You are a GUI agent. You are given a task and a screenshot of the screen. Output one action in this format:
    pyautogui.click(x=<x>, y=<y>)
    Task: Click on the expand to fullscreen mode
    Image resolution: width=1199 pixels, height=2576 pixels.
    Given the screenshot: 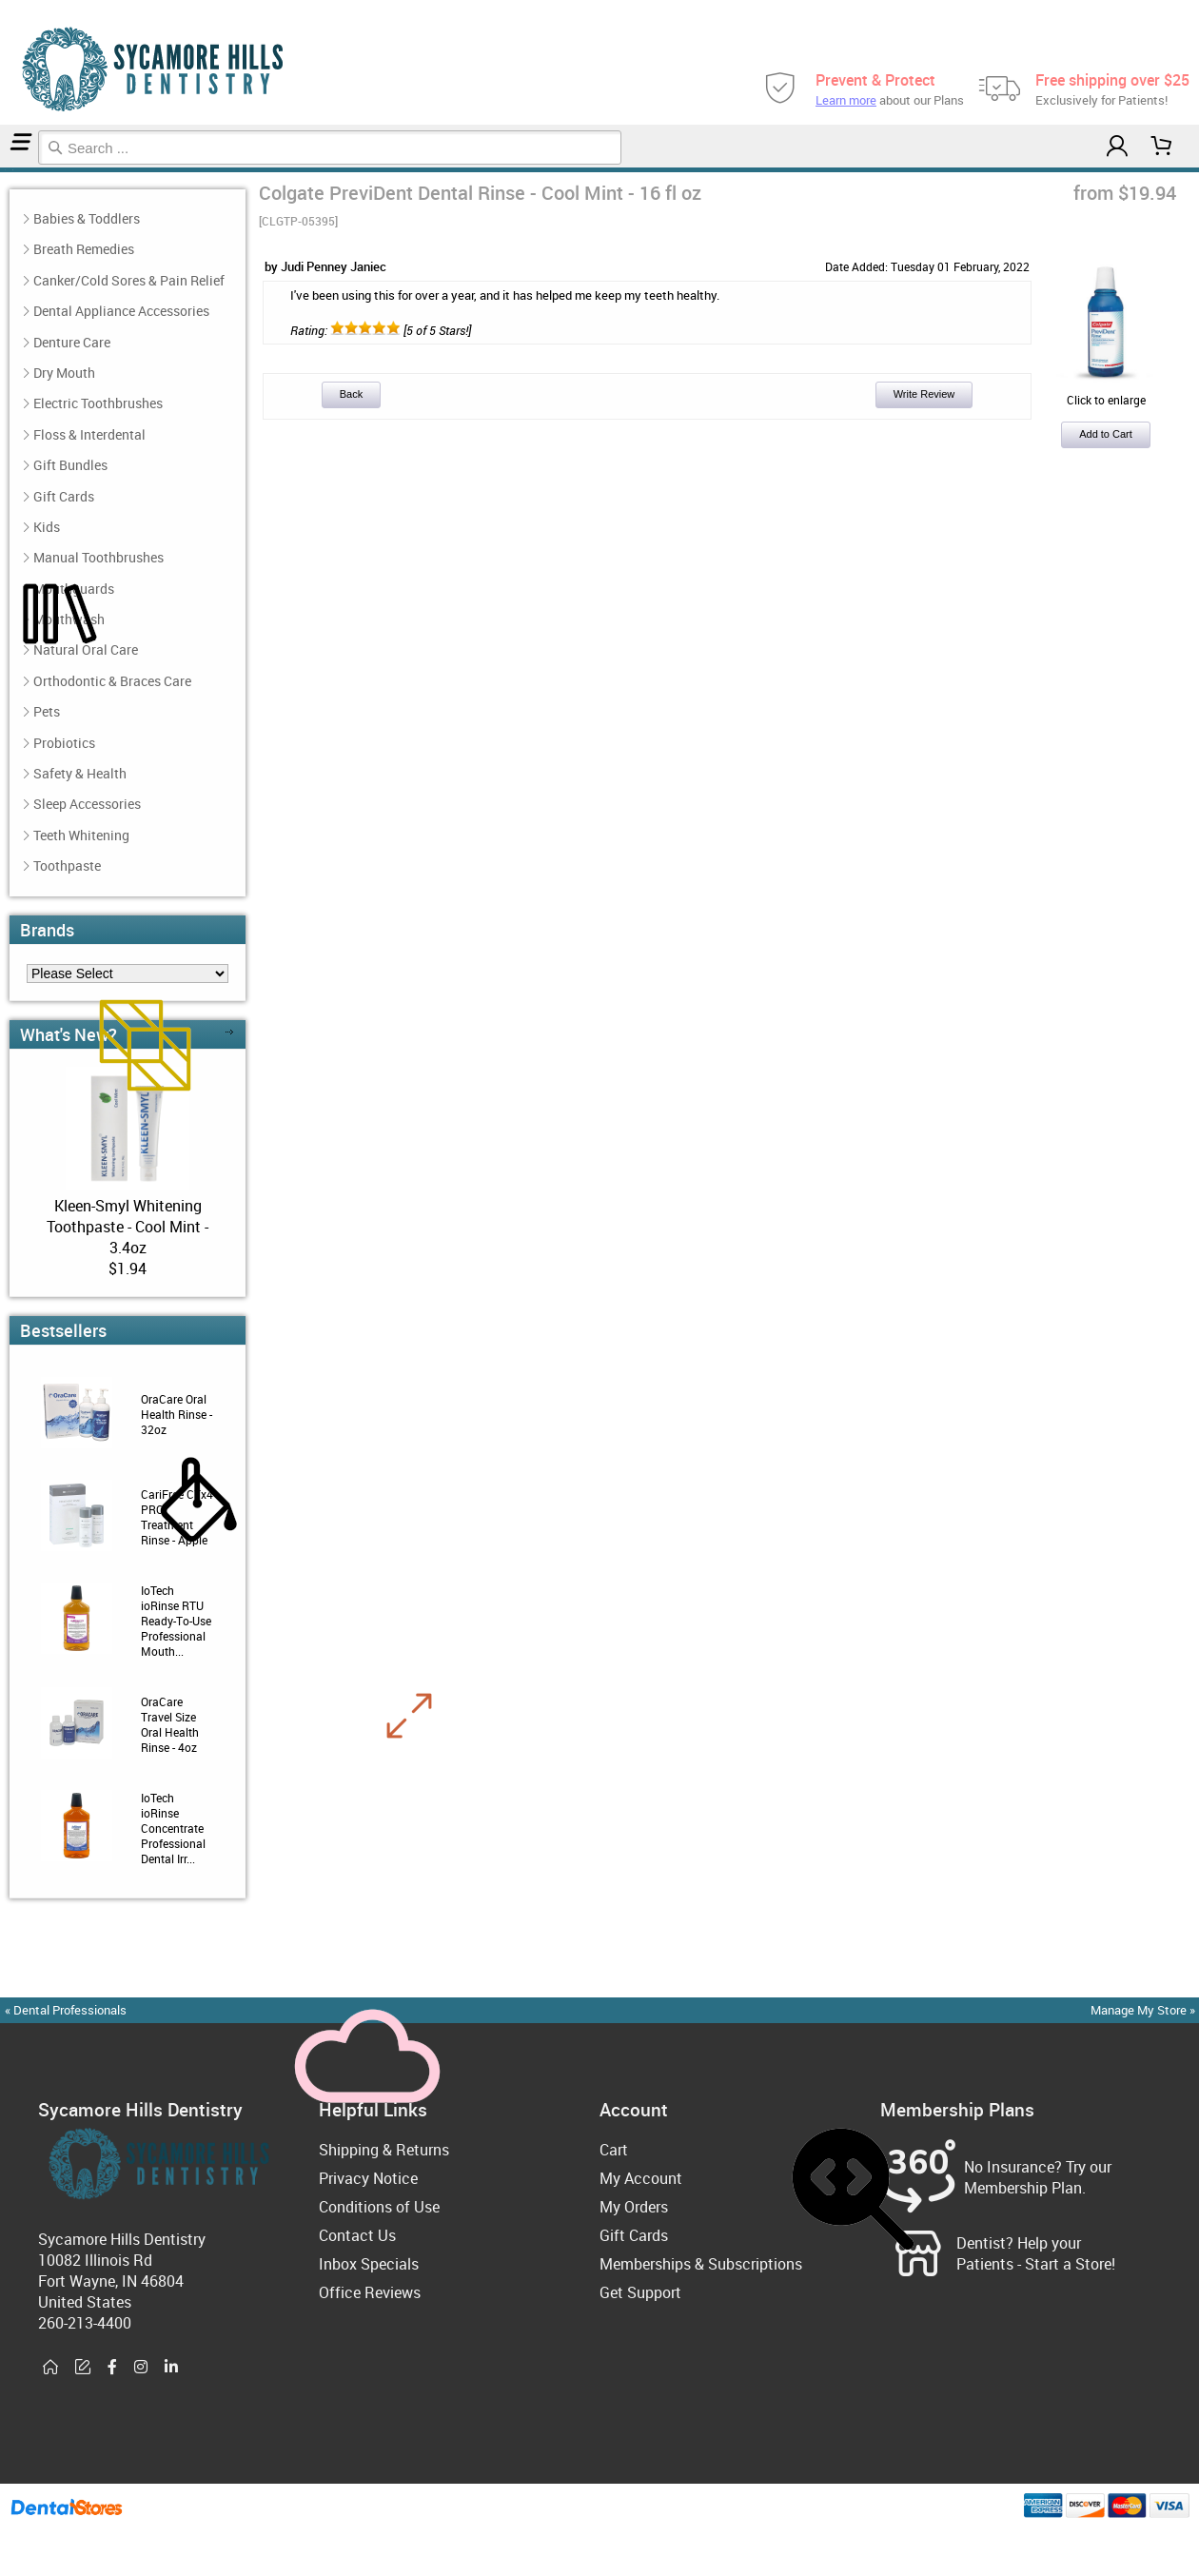 What is the action you would take?
    pyautogui.click(x=409, y=1716)
    